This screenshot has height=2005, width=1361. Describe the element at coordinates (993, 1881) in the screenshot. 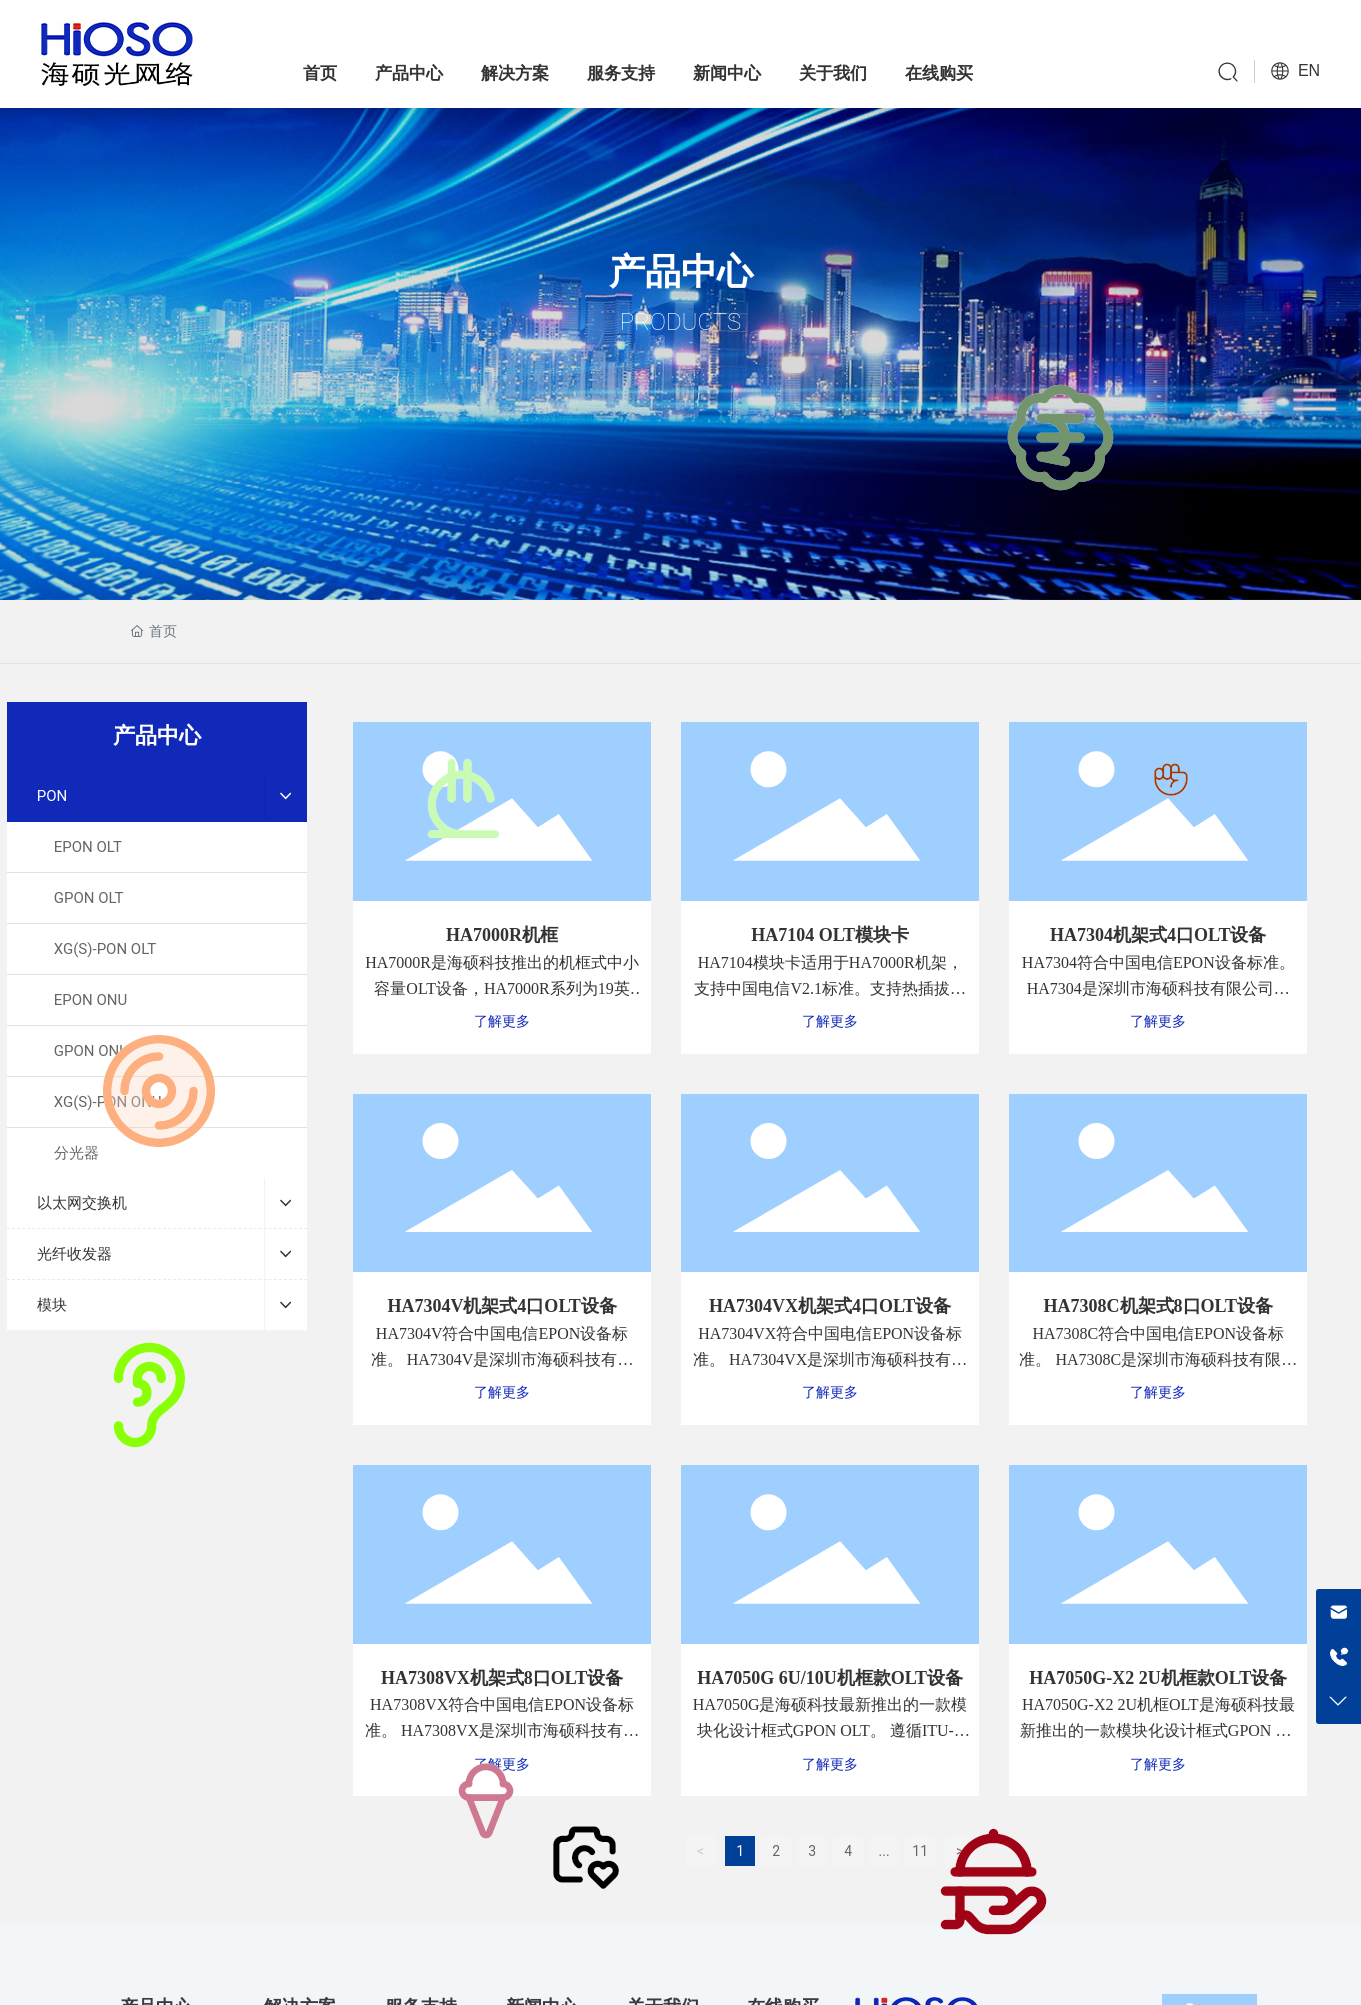

I see `food delivery or catering service` at that location.